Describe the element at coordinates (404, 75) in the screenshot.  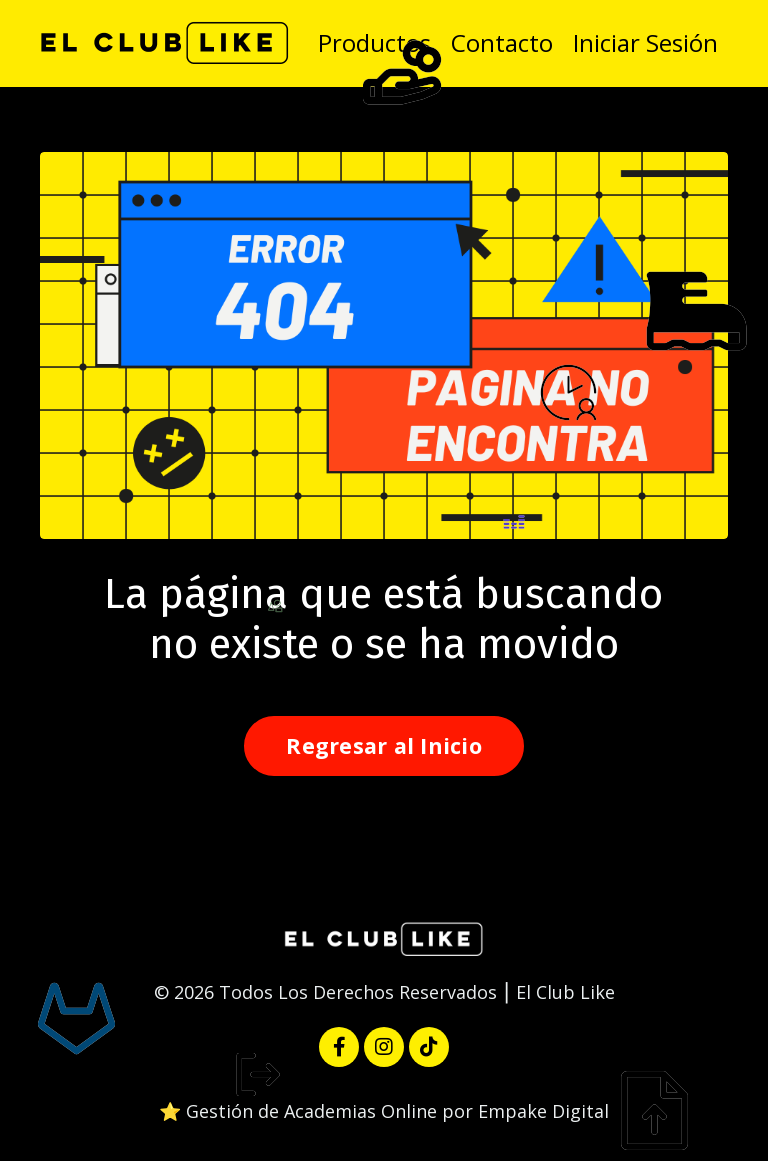
I see `make a payment or donation` at that location.